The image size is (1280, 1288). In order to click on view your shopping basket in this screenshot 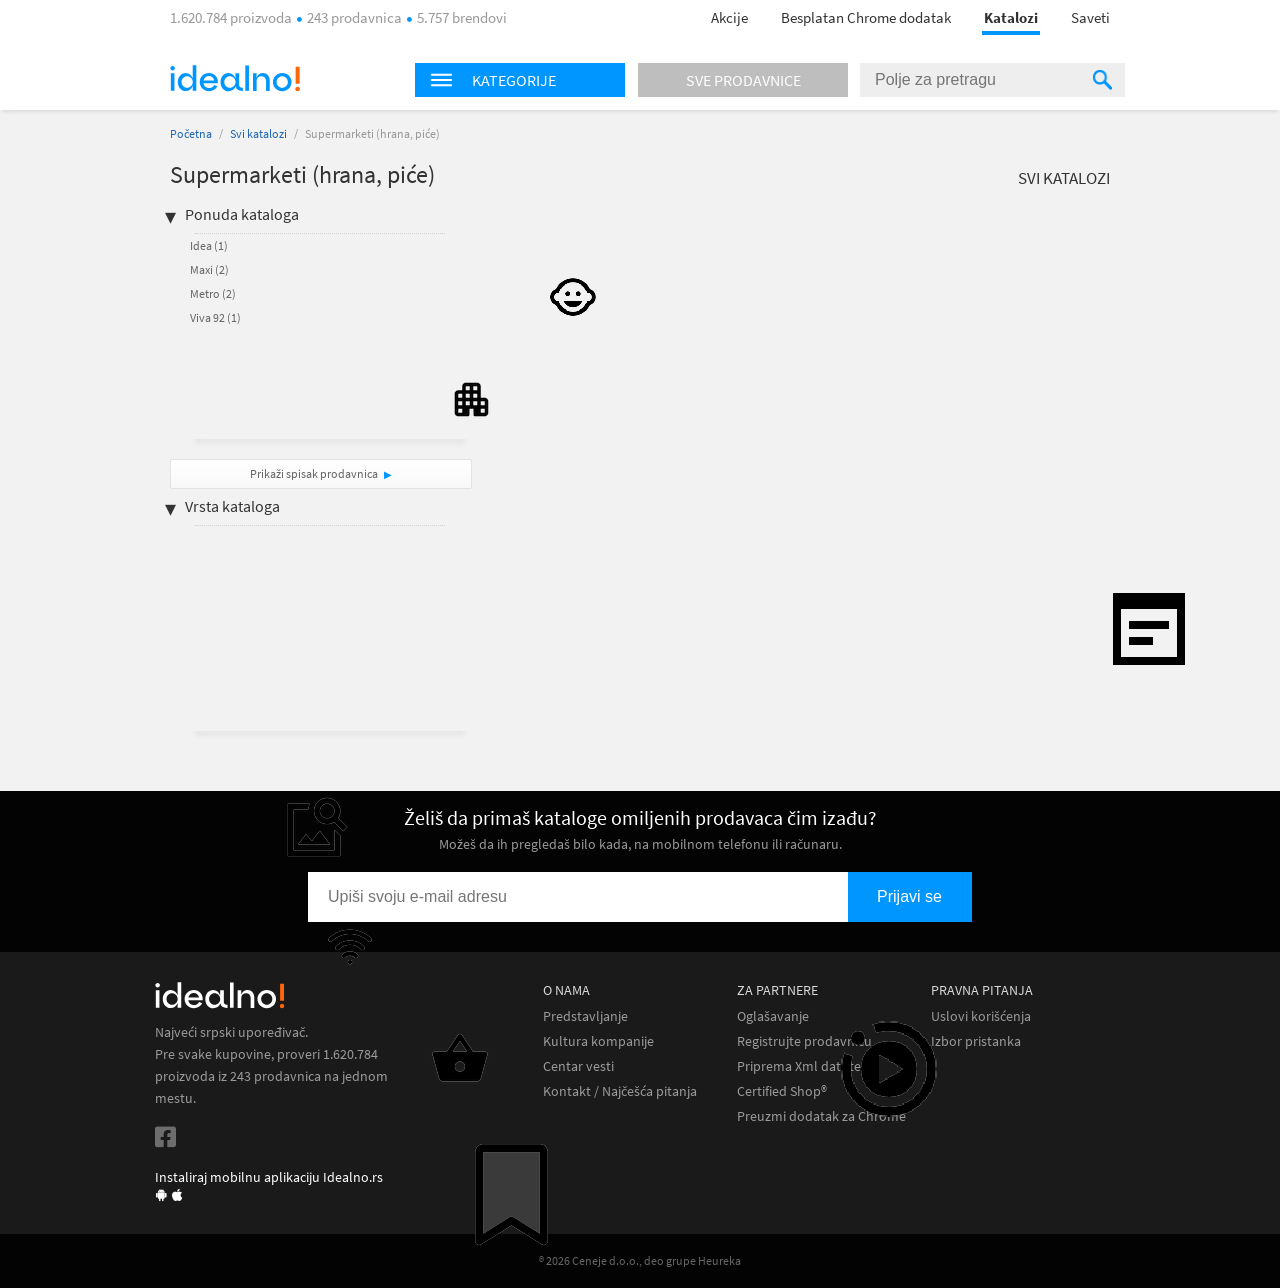, I will do `click(460, 1059)`.